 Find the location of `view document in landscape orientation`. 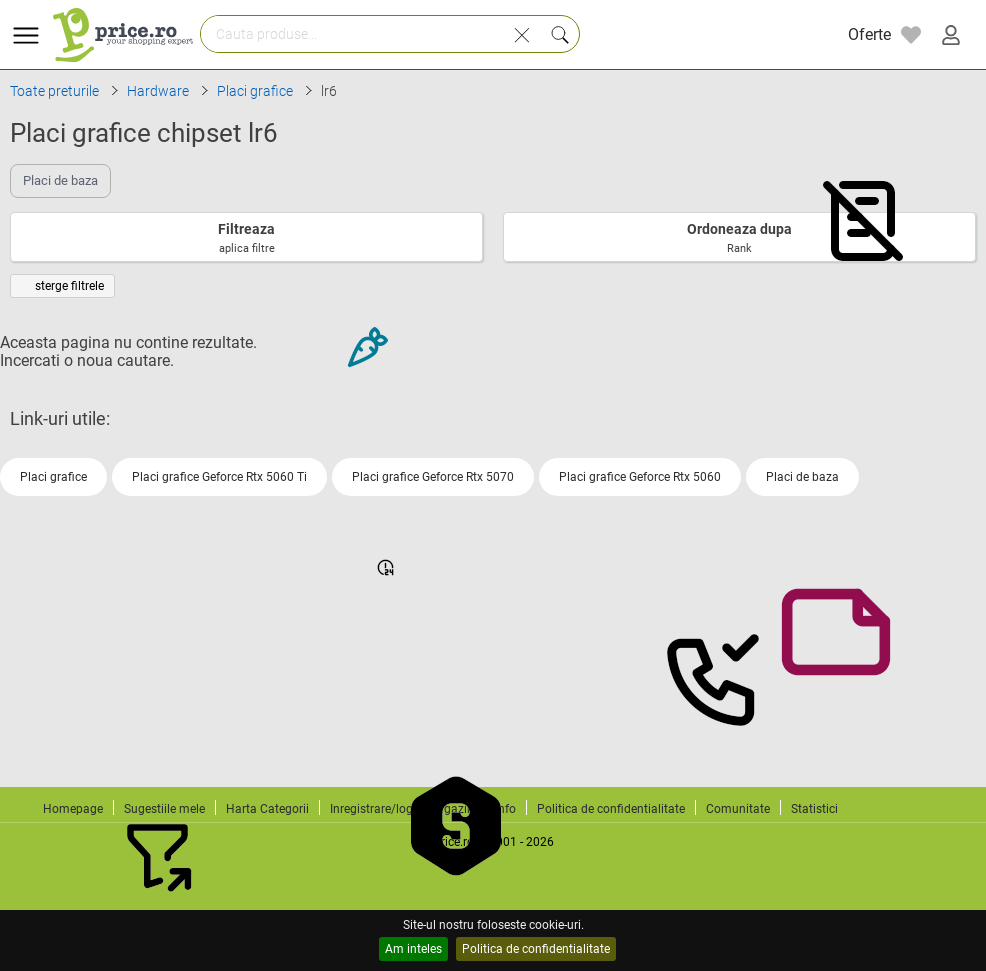

view document in landscape orientation is located at coordinates (836, 632).